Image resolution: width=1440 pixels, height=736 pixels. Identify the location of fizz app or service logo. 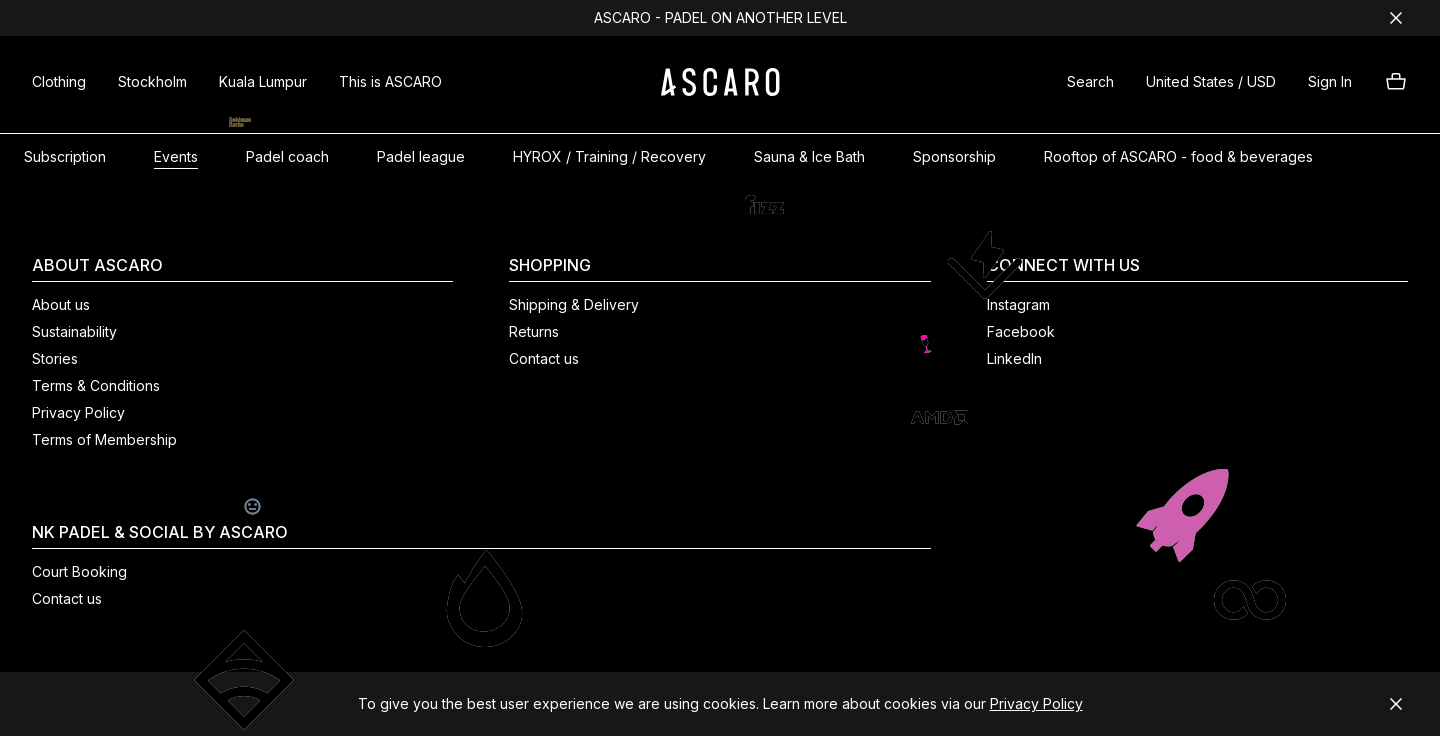
(764, 204).